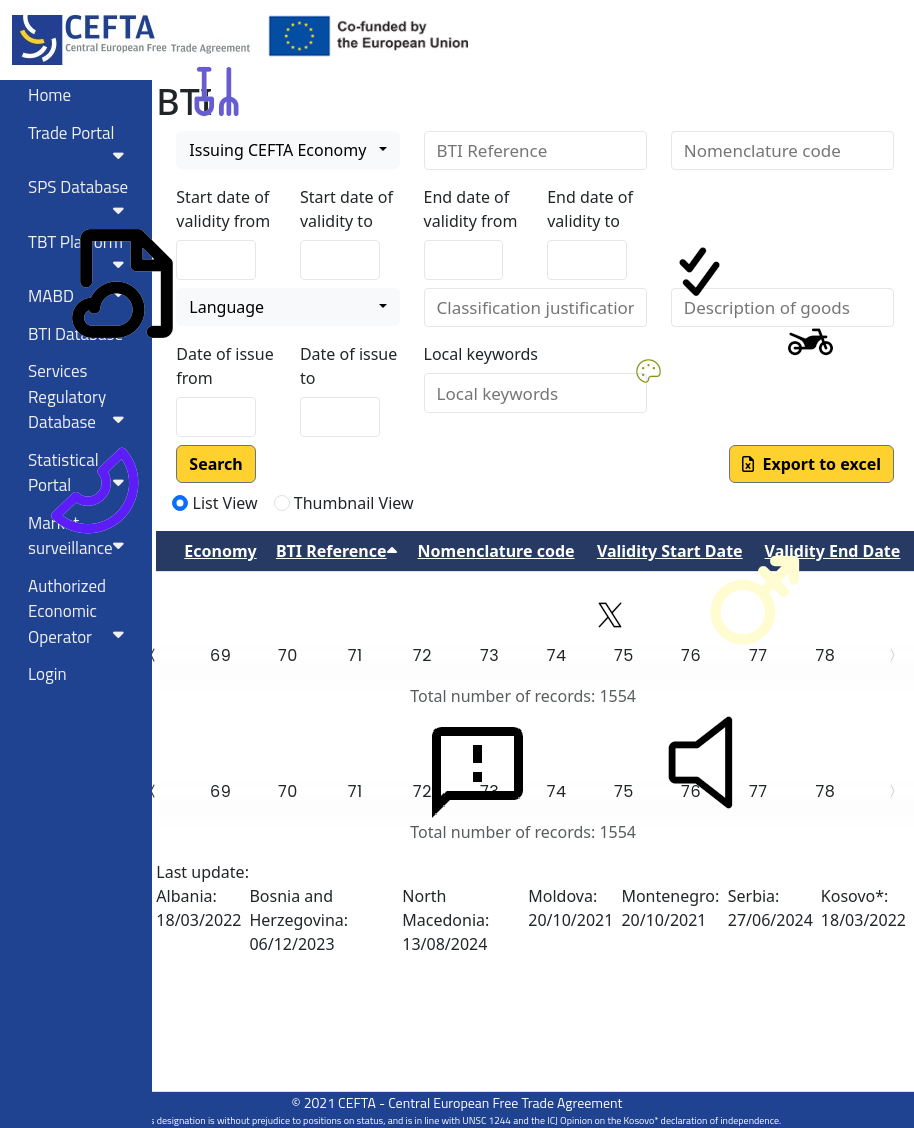 Image resolution: width=914 pixels, height=1128 pixels. I want to click on select motorcycle as vehicle type, so click(810, 342).